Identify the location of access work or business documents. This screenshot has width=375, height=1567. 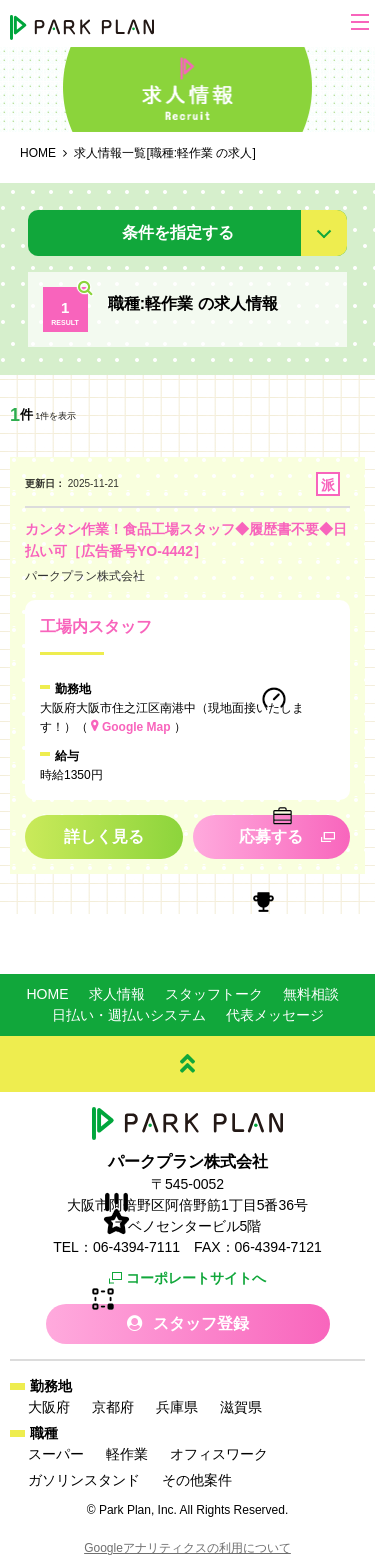
(282, 816).